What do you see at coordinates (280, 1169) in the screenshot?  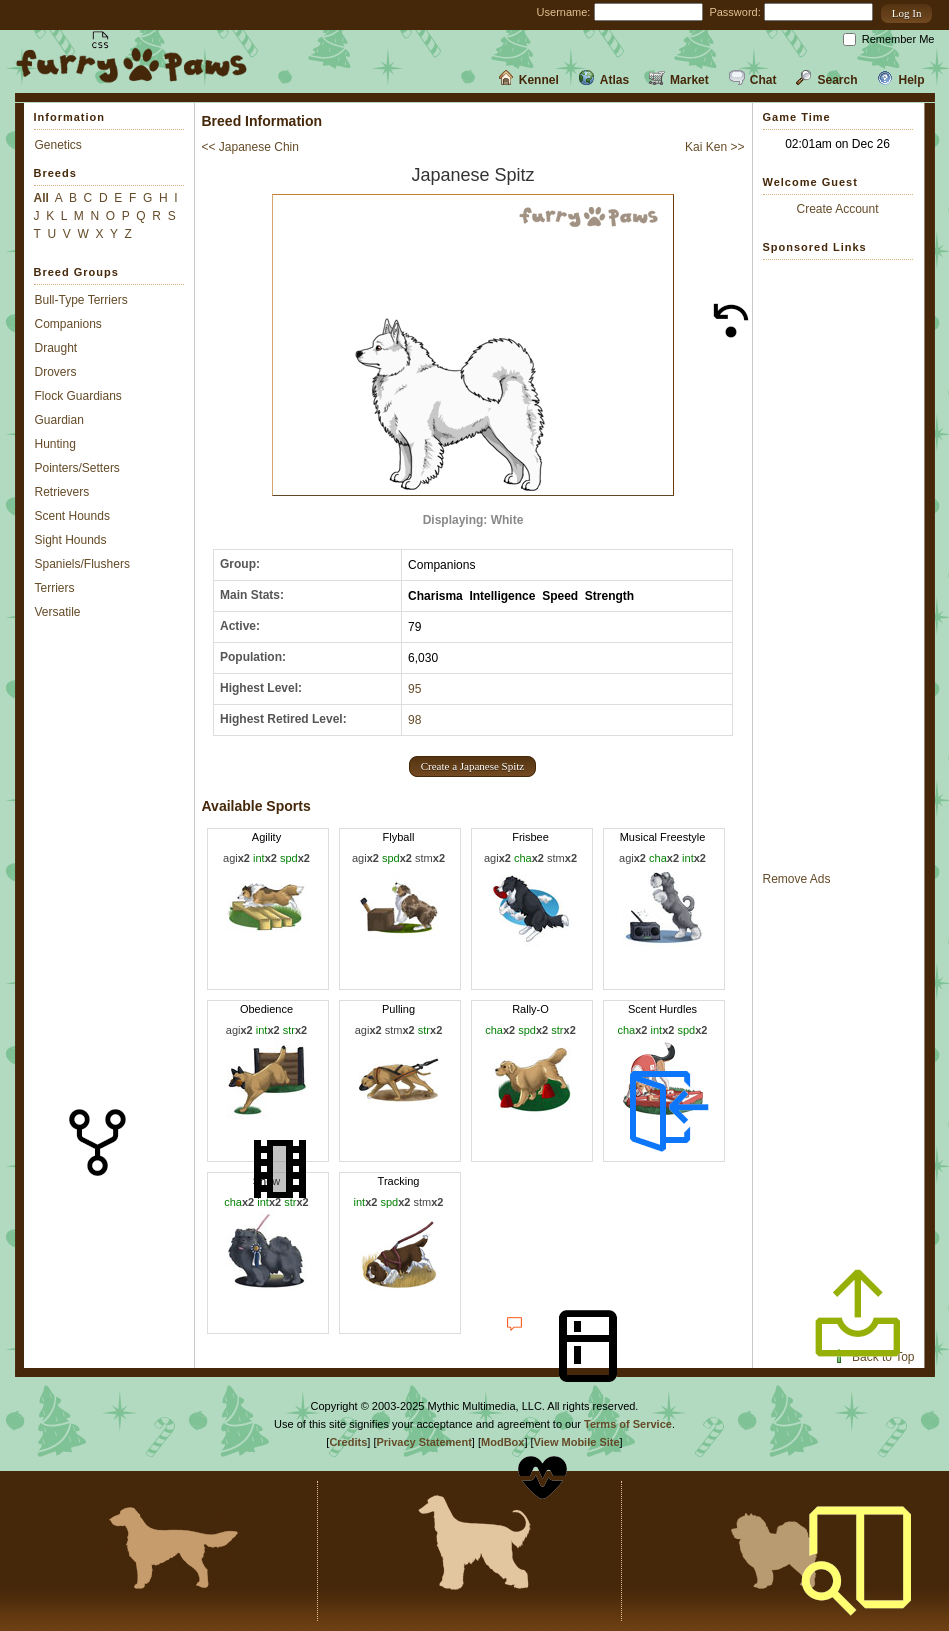 I see `access local movie theaters or showtimes` at bounding box center [280, 1169].